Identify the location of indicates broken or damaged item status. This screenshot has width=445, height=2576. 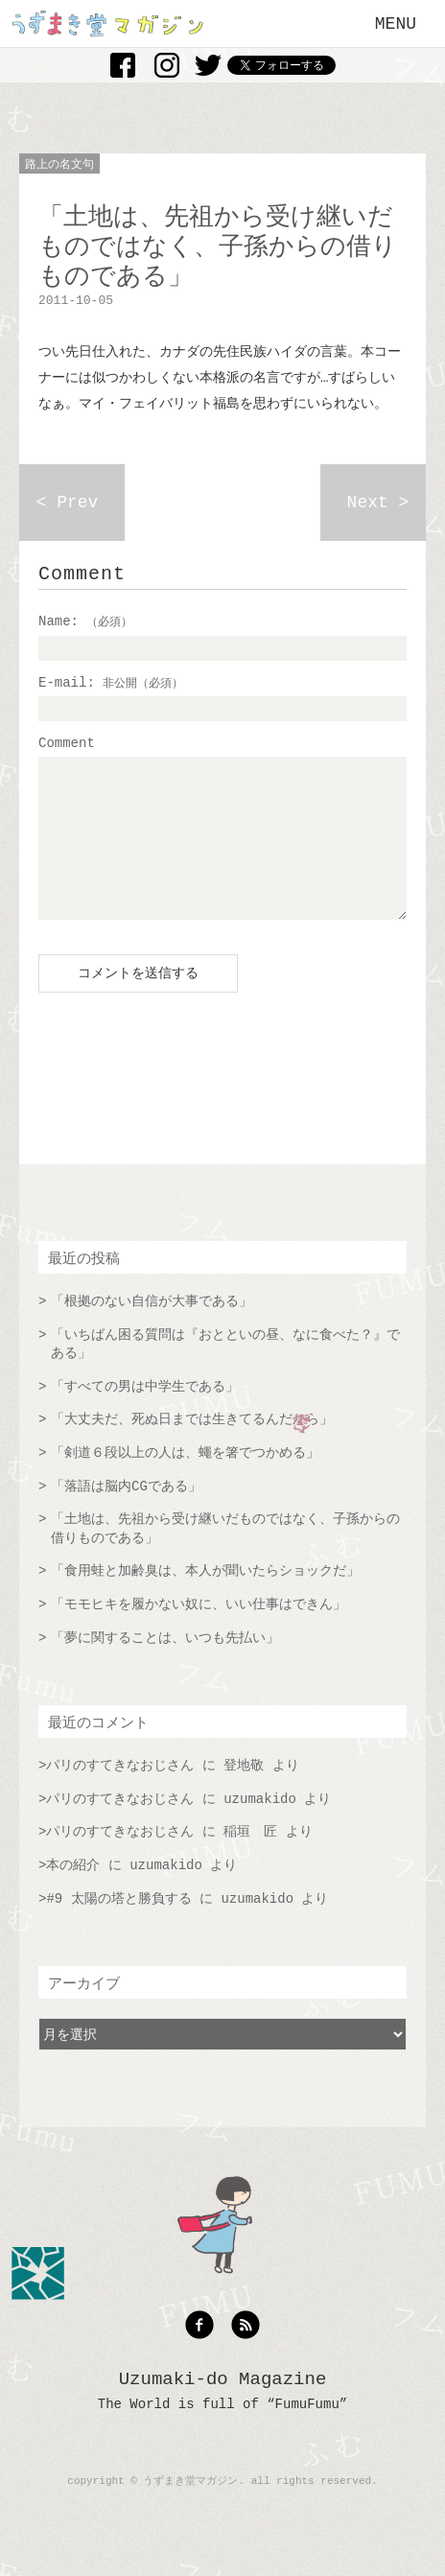
(37, 2273).